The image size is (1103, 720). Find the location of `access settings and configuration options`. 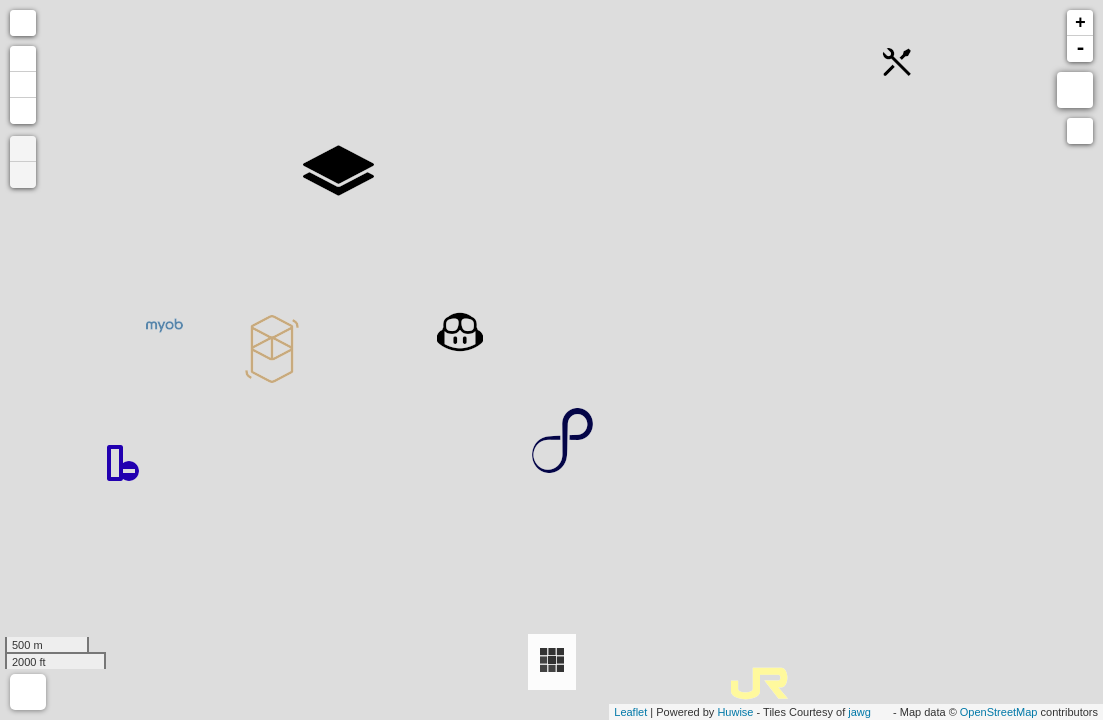

access settings and configuration options is located at coordinates (897, 62).